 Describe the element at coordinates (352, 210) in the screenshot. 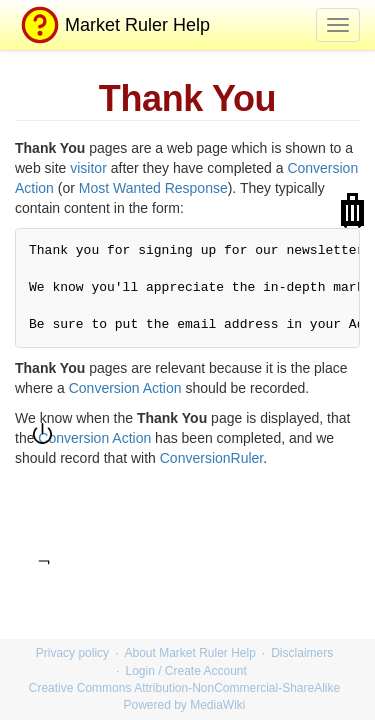

I see `access travel or trip information` at that location.